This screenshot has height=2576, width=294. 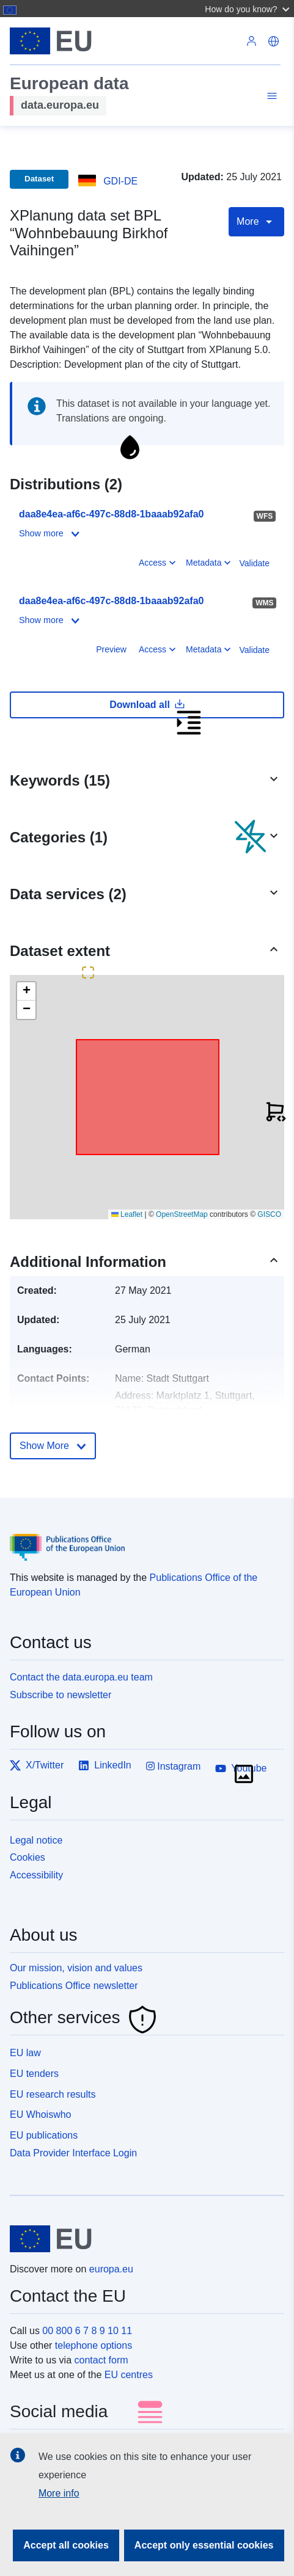 I want to click on flash or lightning feature disabled, so click(x=250, y=836).